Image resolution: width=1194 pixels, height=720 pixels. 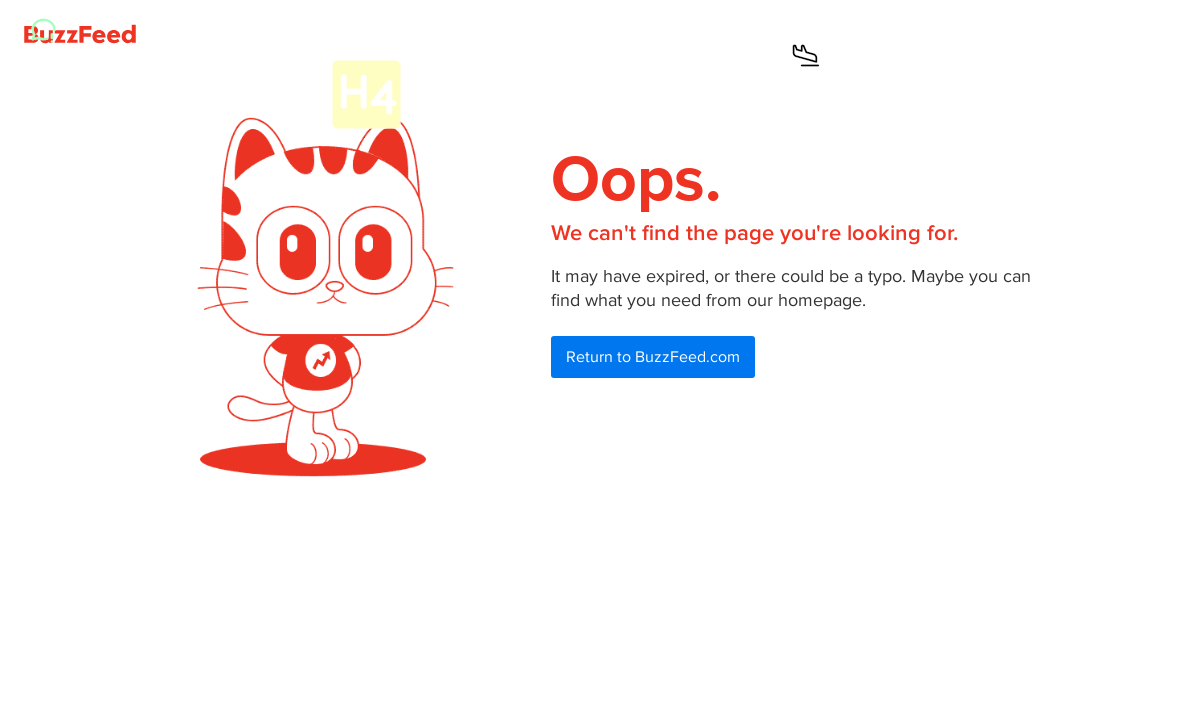 I want to click on indicates flight arrival or landing status, so click(x=804, y=55).